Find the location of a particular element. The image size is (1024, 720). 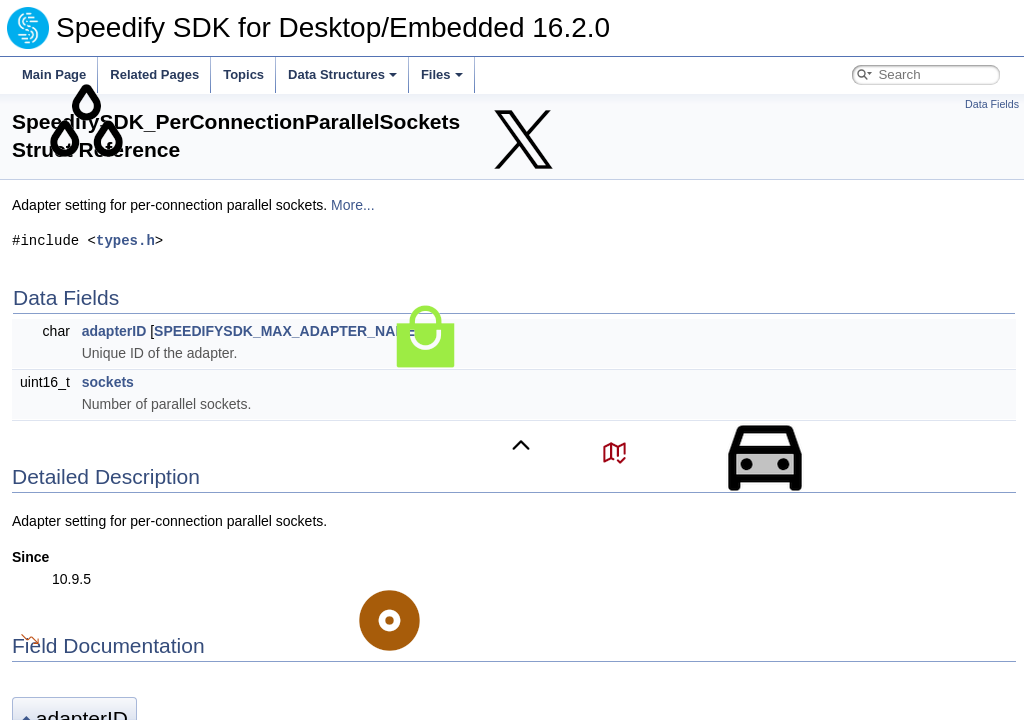

collapse an expanded section is located at coordinates (521, 445).